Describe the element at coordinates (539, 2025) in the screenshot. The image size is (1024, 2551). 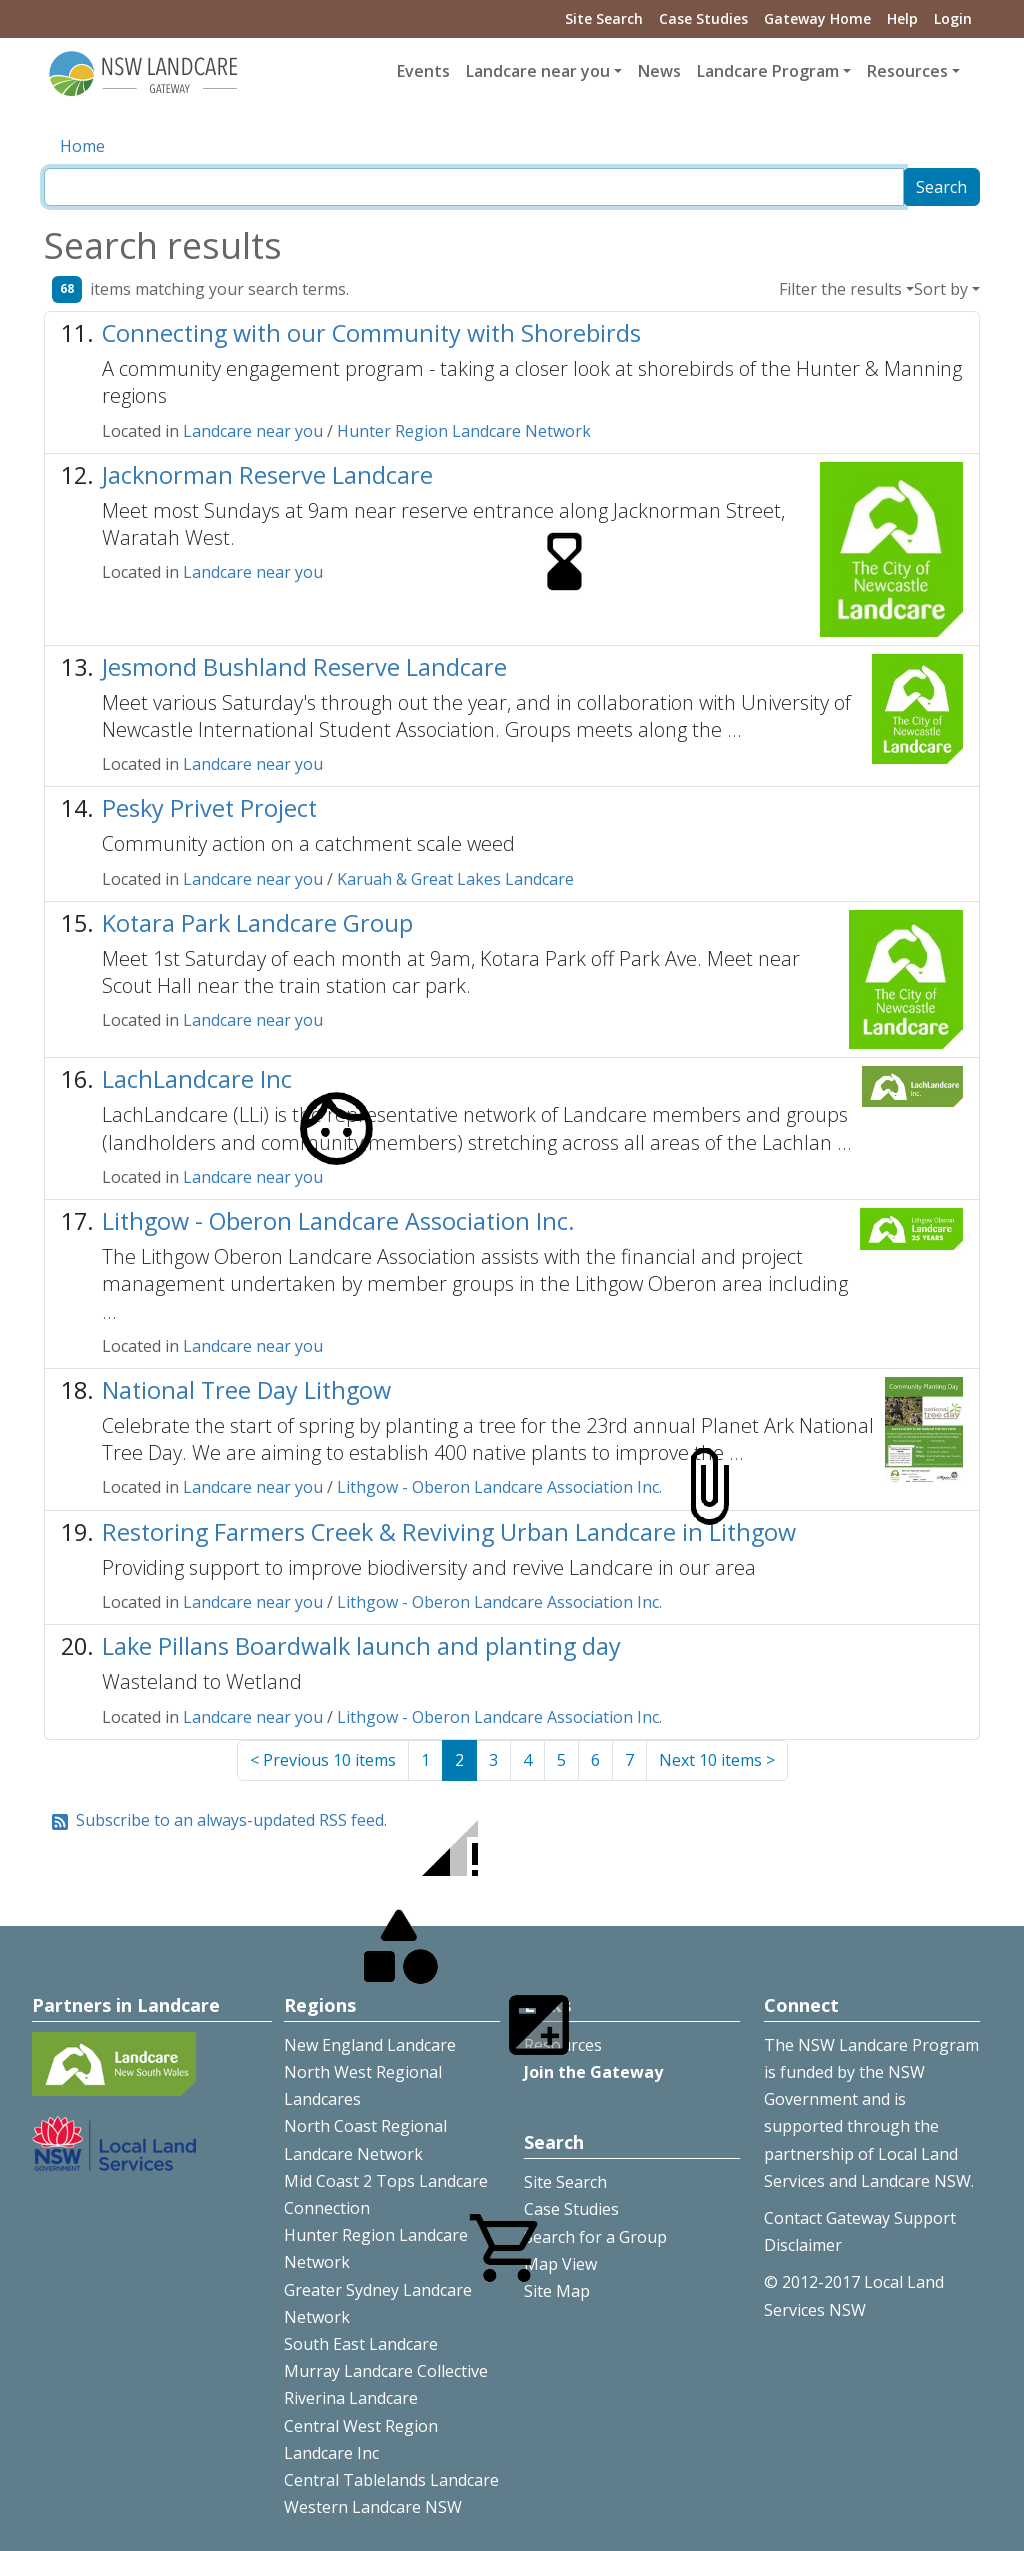
I see `adjust image exposure settings` at that location.